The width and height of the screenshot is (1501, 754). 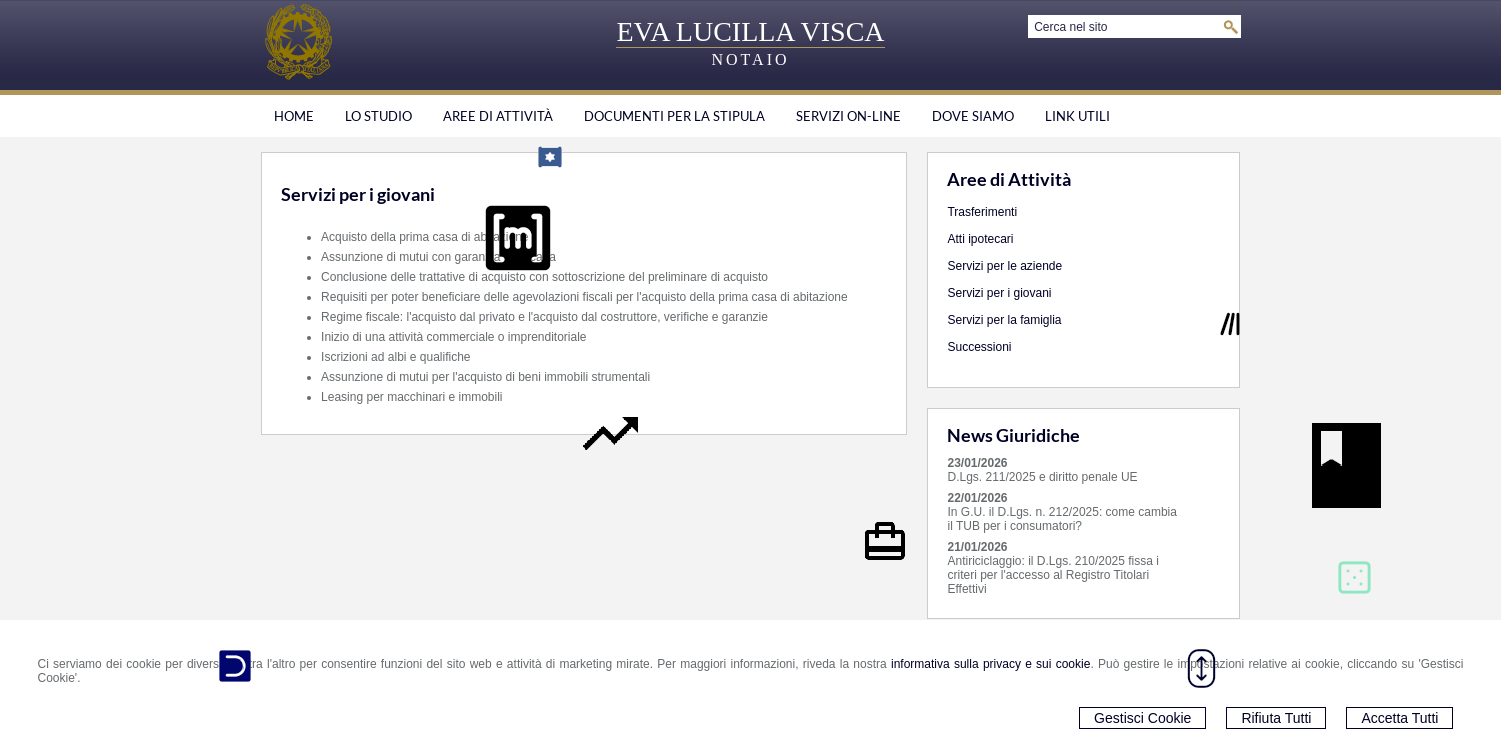 What do you see at coordinates (518, 238) in the screenshot?
I see `open matrix messaging app` at bounding box center [518, 238].